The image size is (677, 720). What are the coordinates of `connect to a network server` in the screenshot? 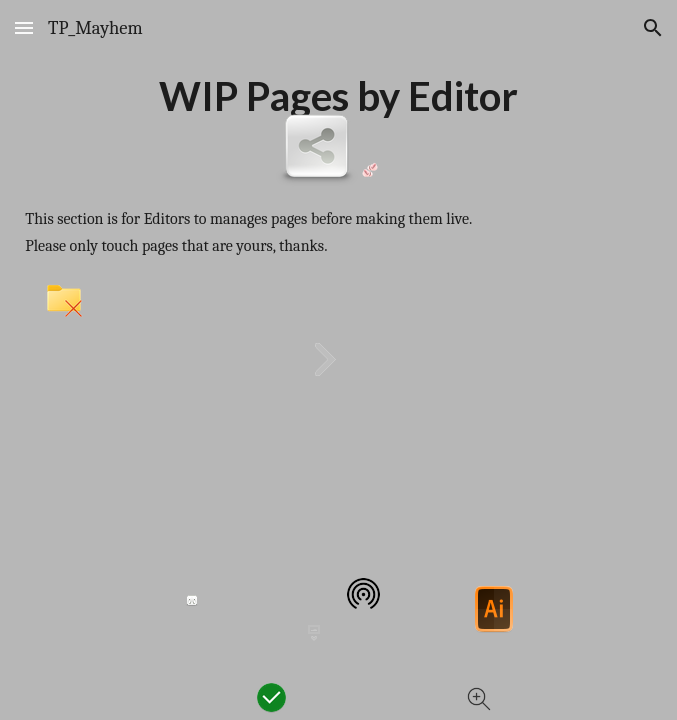 It's located at (363, 594).